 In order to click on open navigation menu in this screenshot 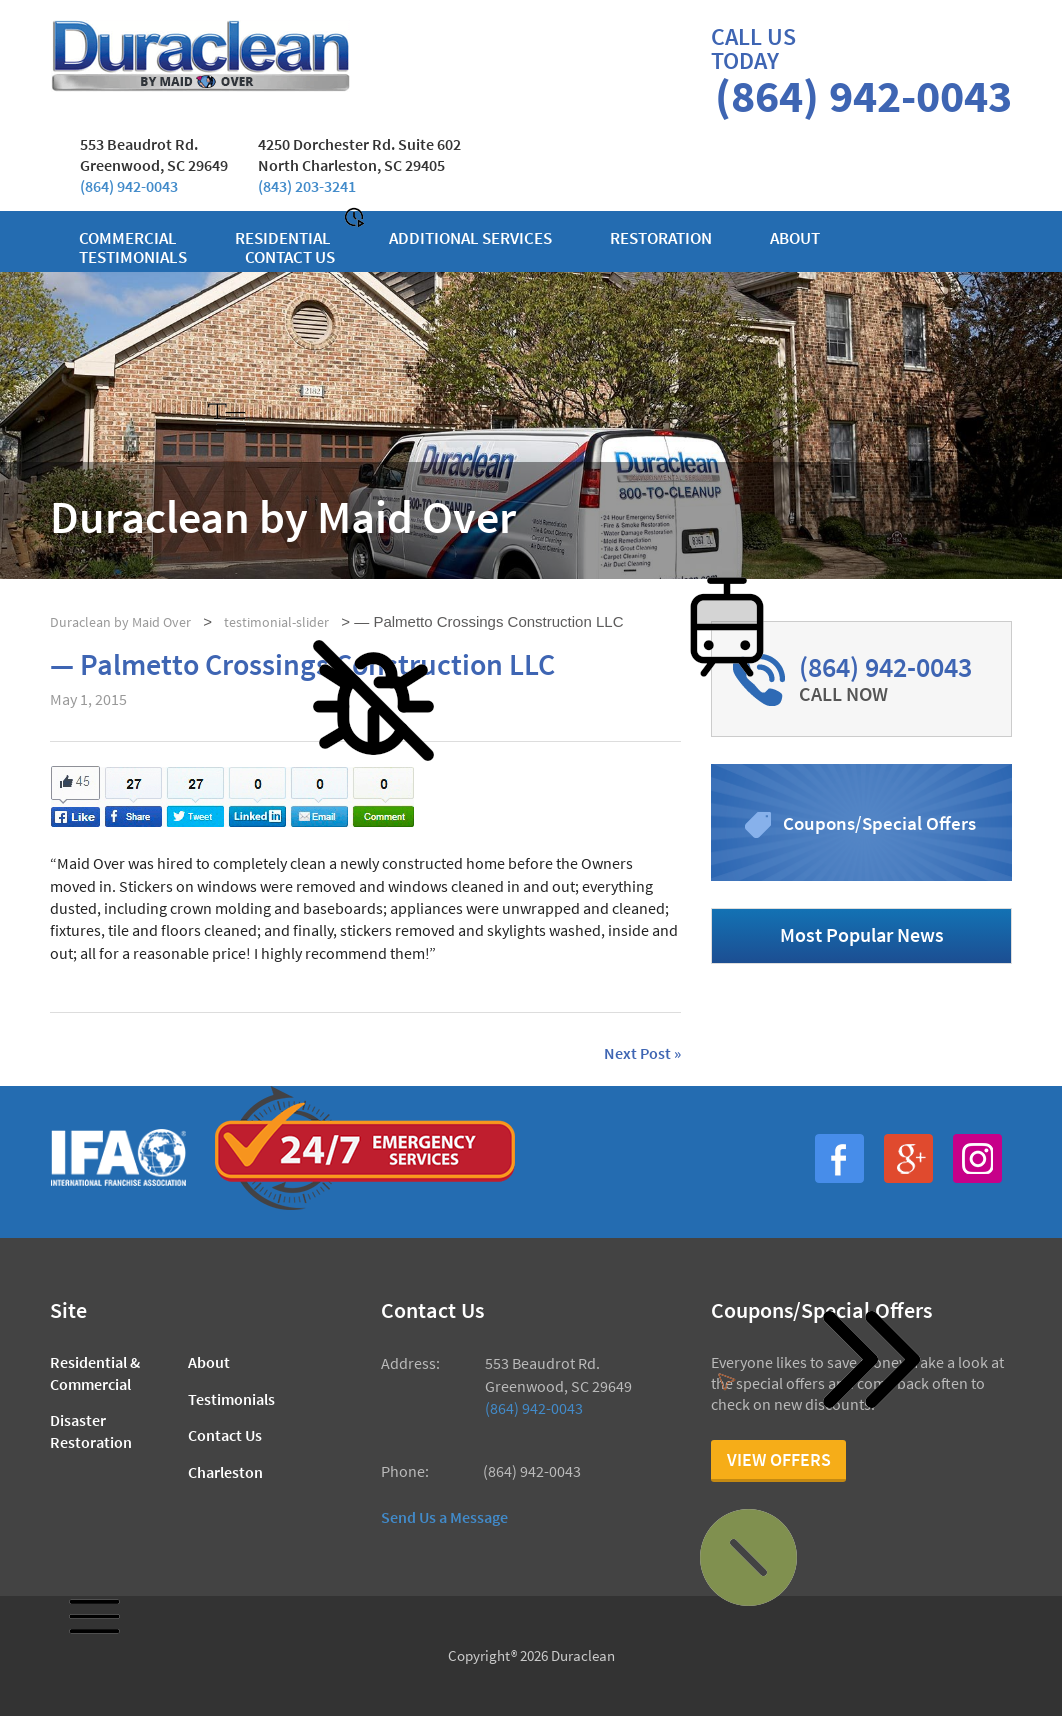, I will do `click(94, 1616)`.